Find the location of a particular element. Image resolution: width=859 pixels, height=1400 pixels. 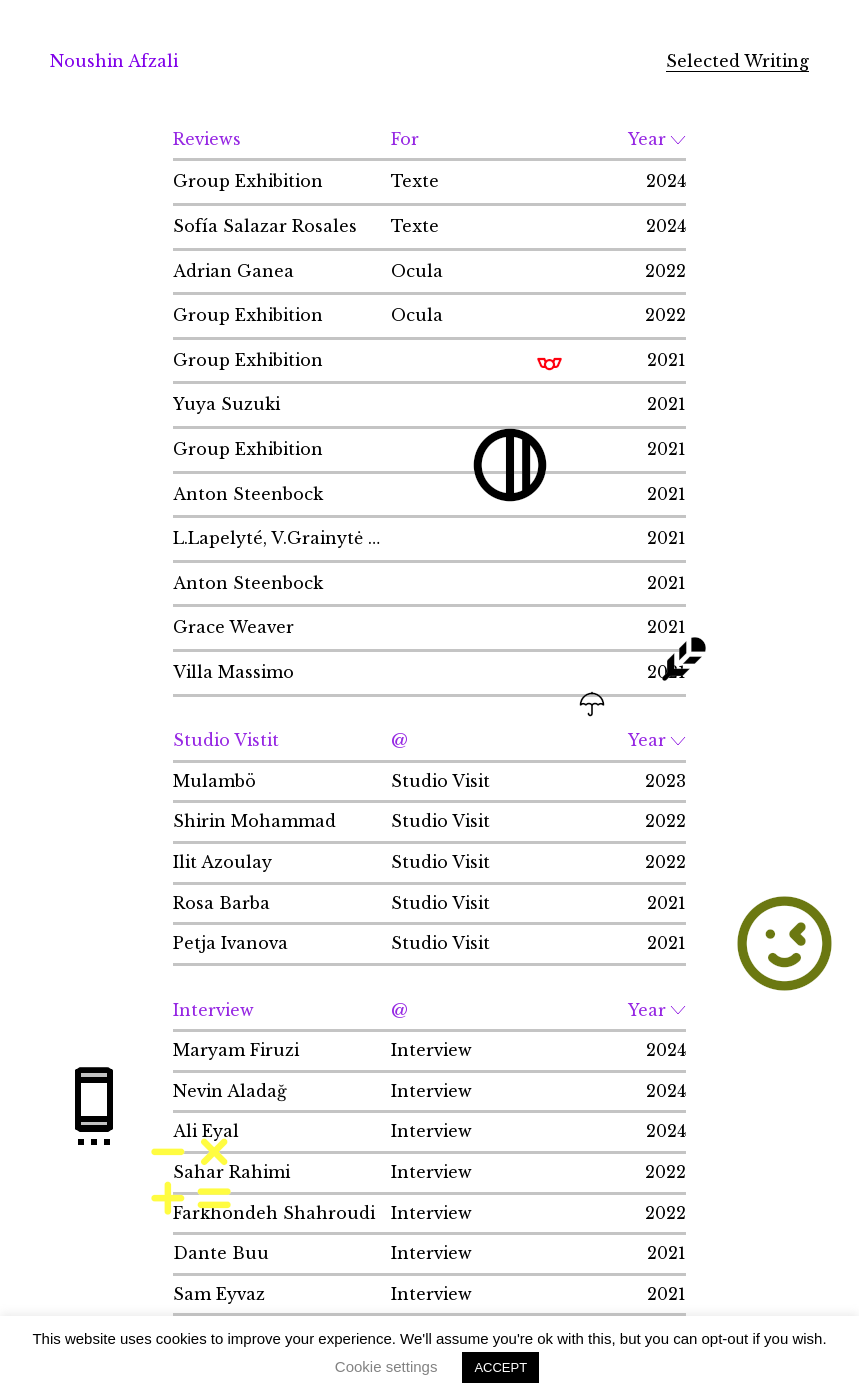

access mobile device settings is located at coordinates (94, 1106).